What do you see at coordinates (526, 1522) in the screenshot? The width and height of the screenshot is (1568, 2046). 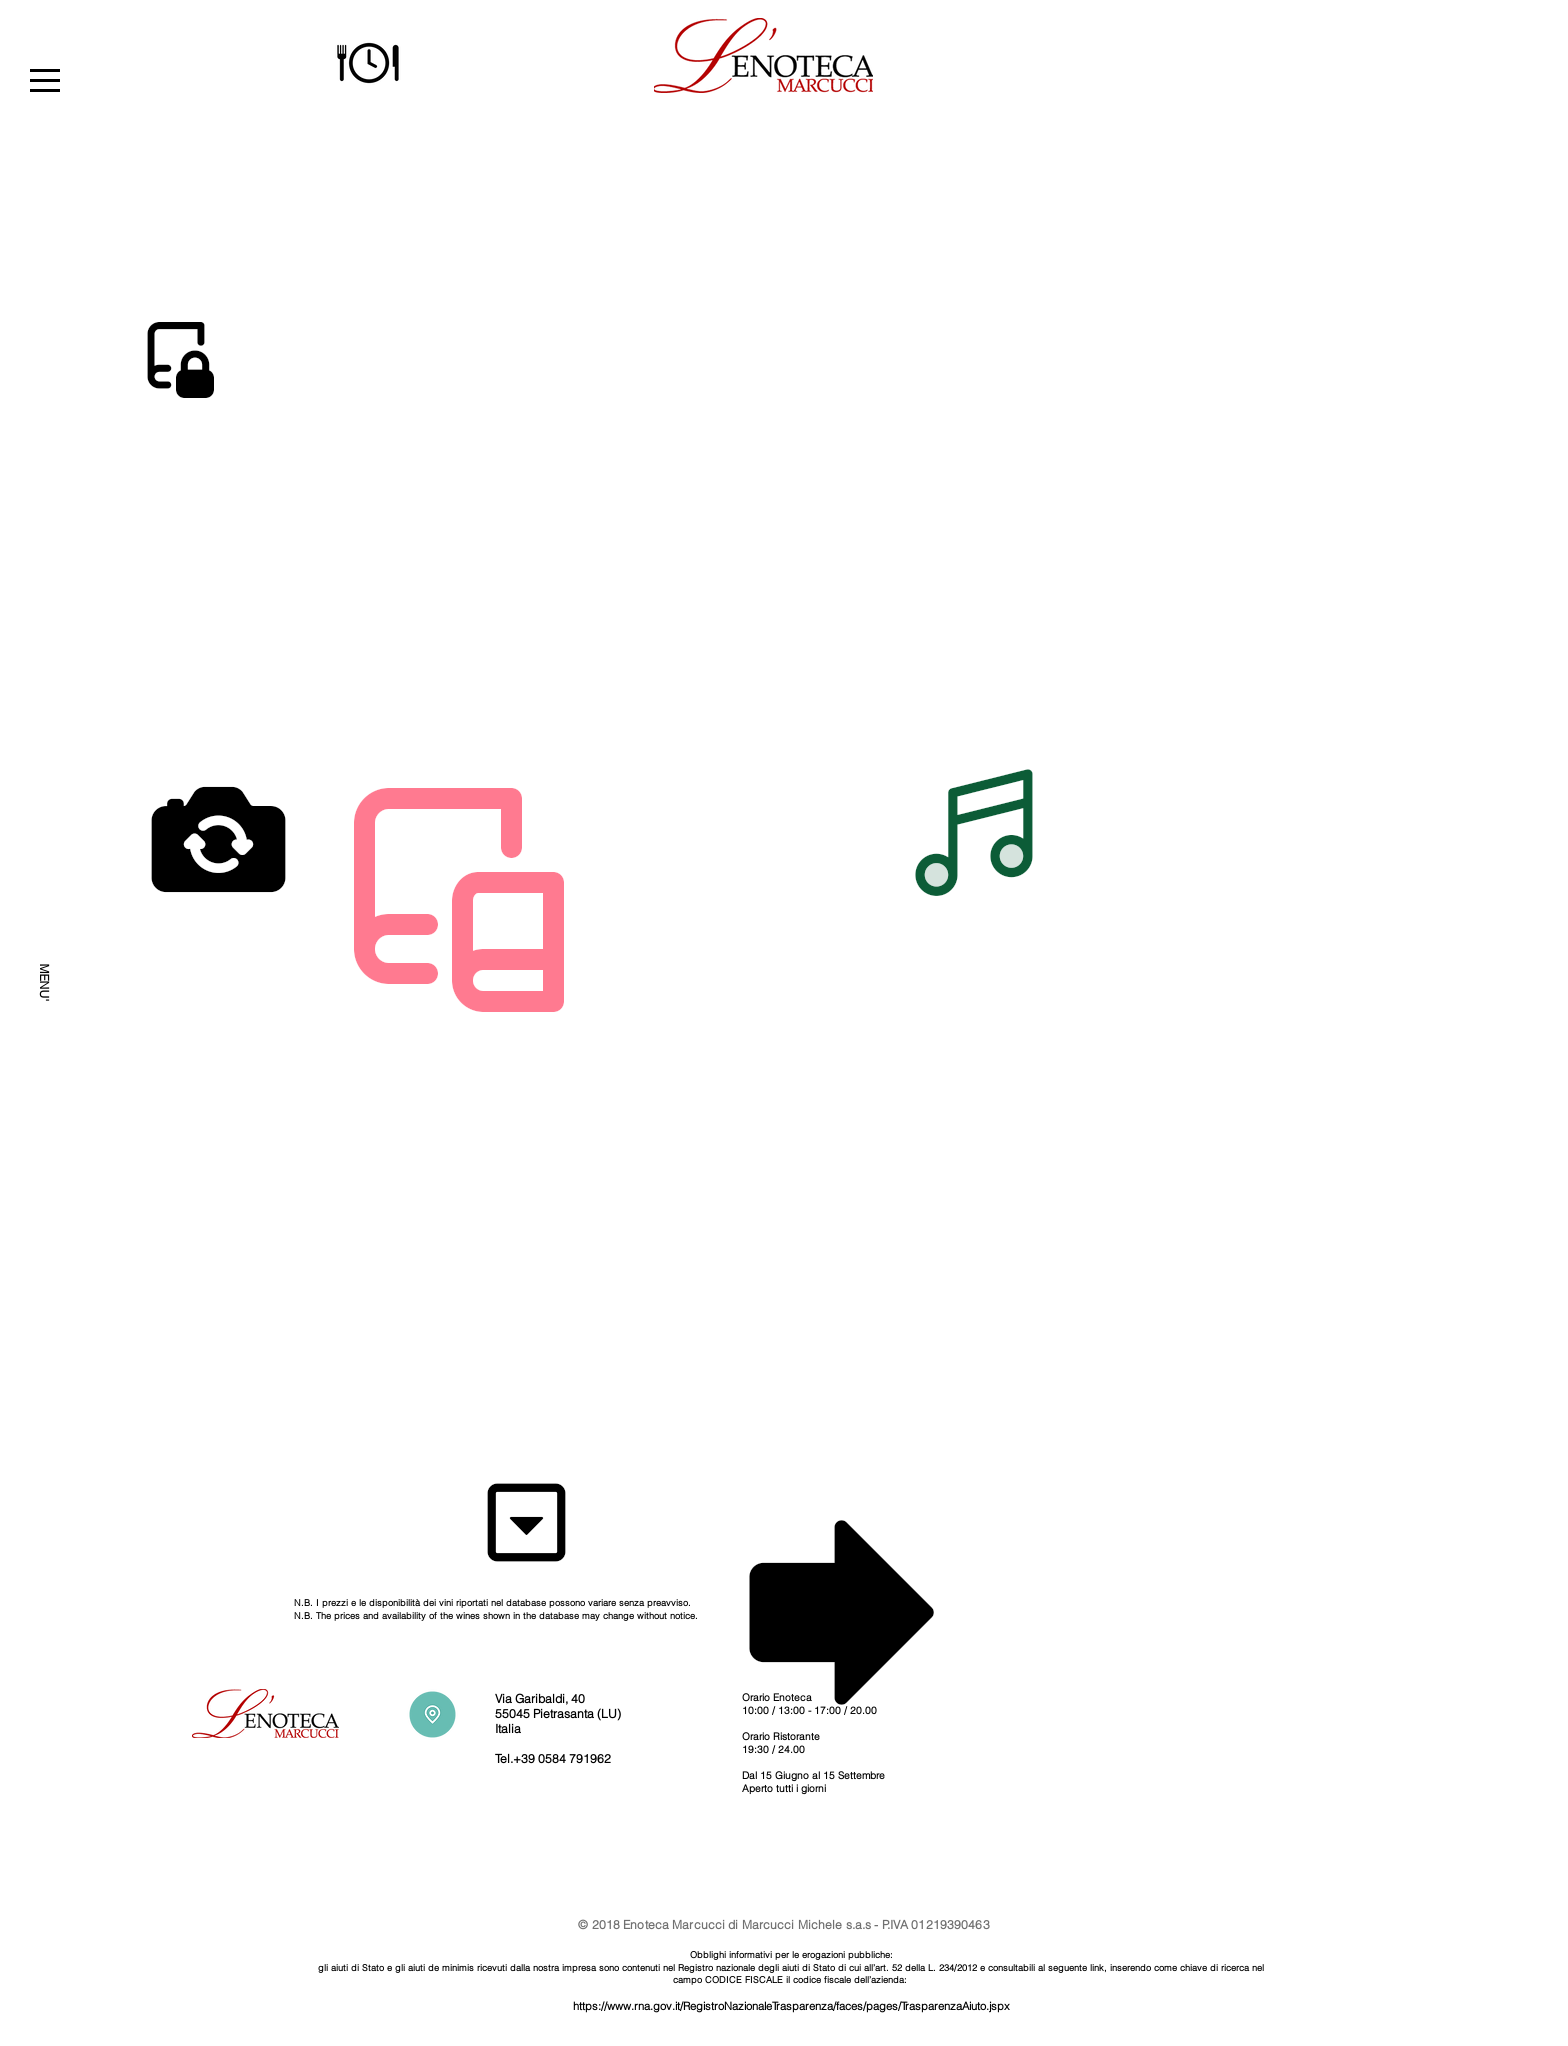 I see `open a dropdown menu` at bounding box center [526, 1522].